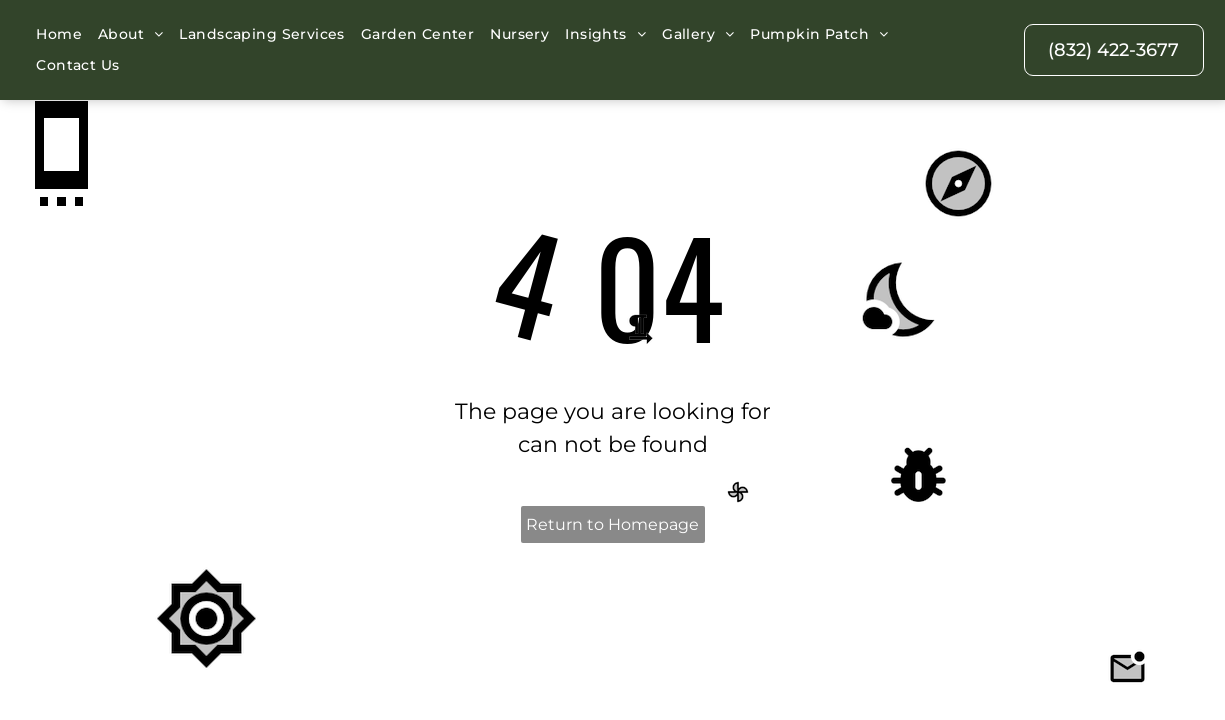 Image resolution: width=1225 pixels, height=720 pixels. I want to click on access toys or games section, so click(738, 492).